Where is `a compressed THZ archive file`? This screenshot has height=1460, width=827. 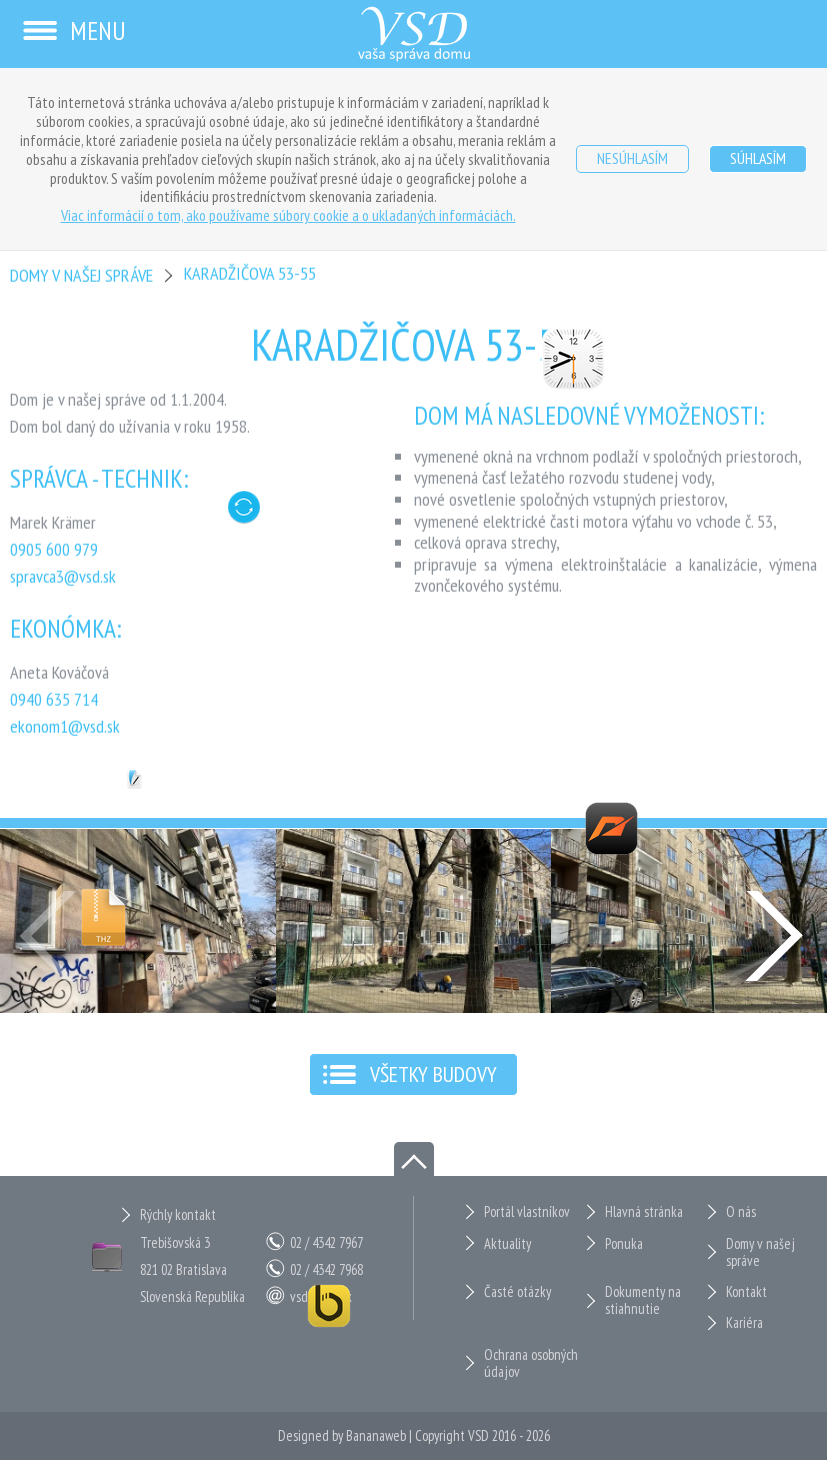 a compressed THZ archive file is located at coordinates (103, 918).